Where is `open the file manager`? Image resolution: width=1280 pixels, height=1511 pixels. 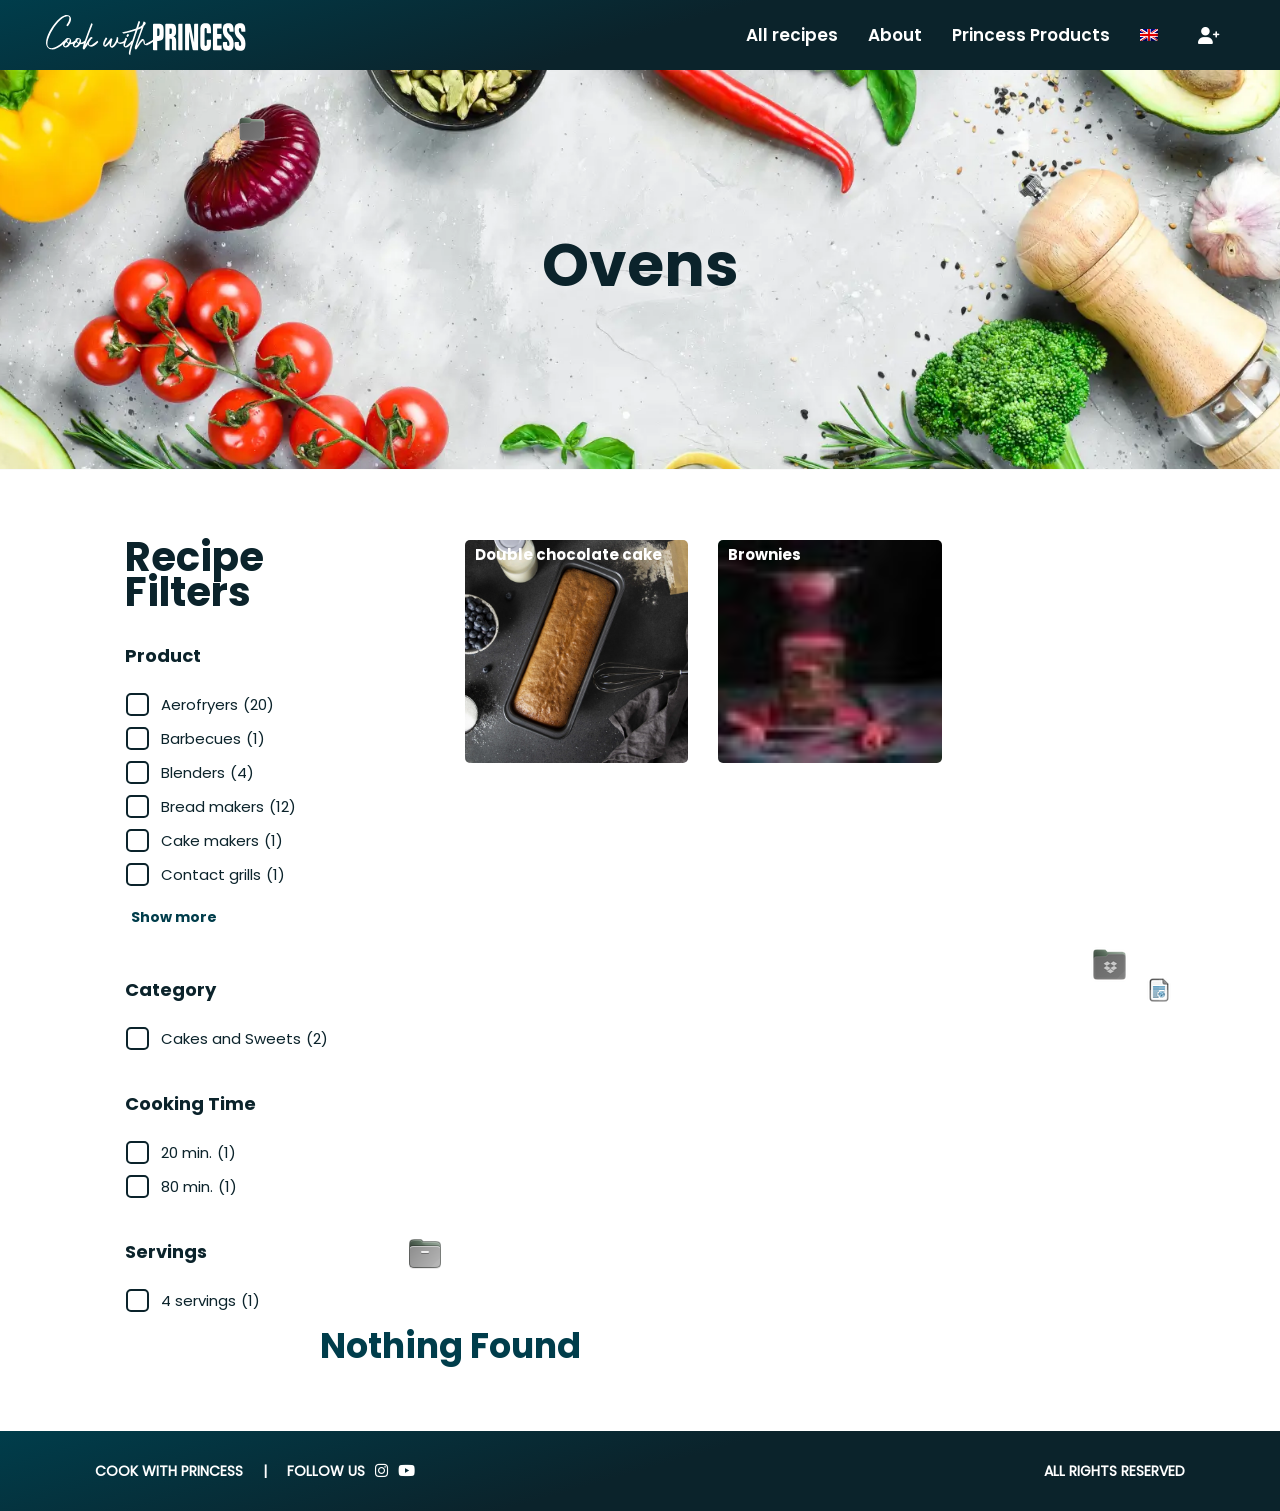 open the file manager is located at coordinates (425, 1253).